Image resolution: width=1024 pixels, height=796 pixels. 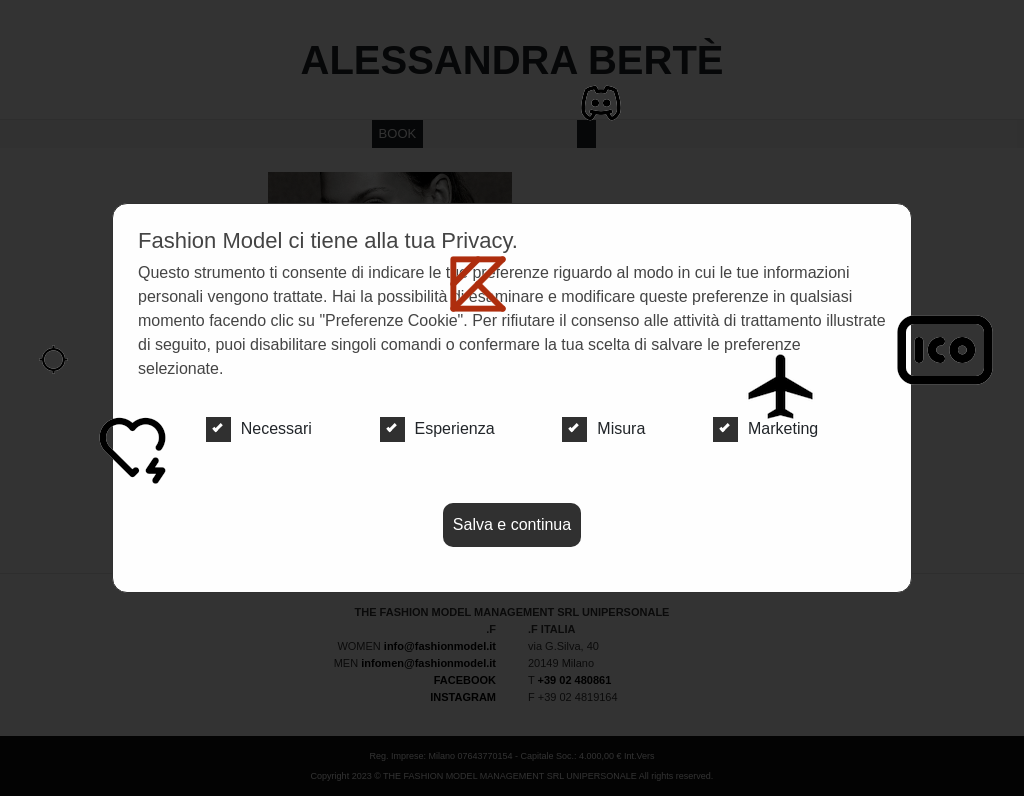 I want to click on open Discord, so click(x=601, y=103).